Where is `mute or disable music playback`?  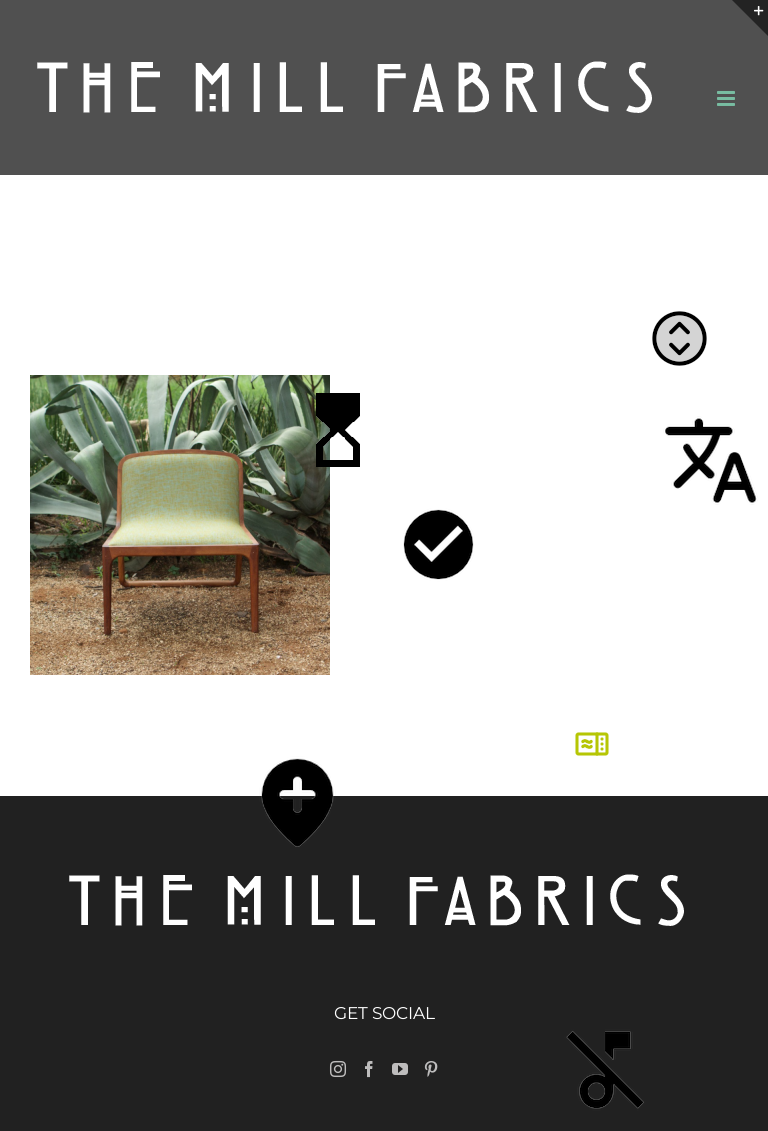 mute or disable music playback is located at coordinates (605, 1070).